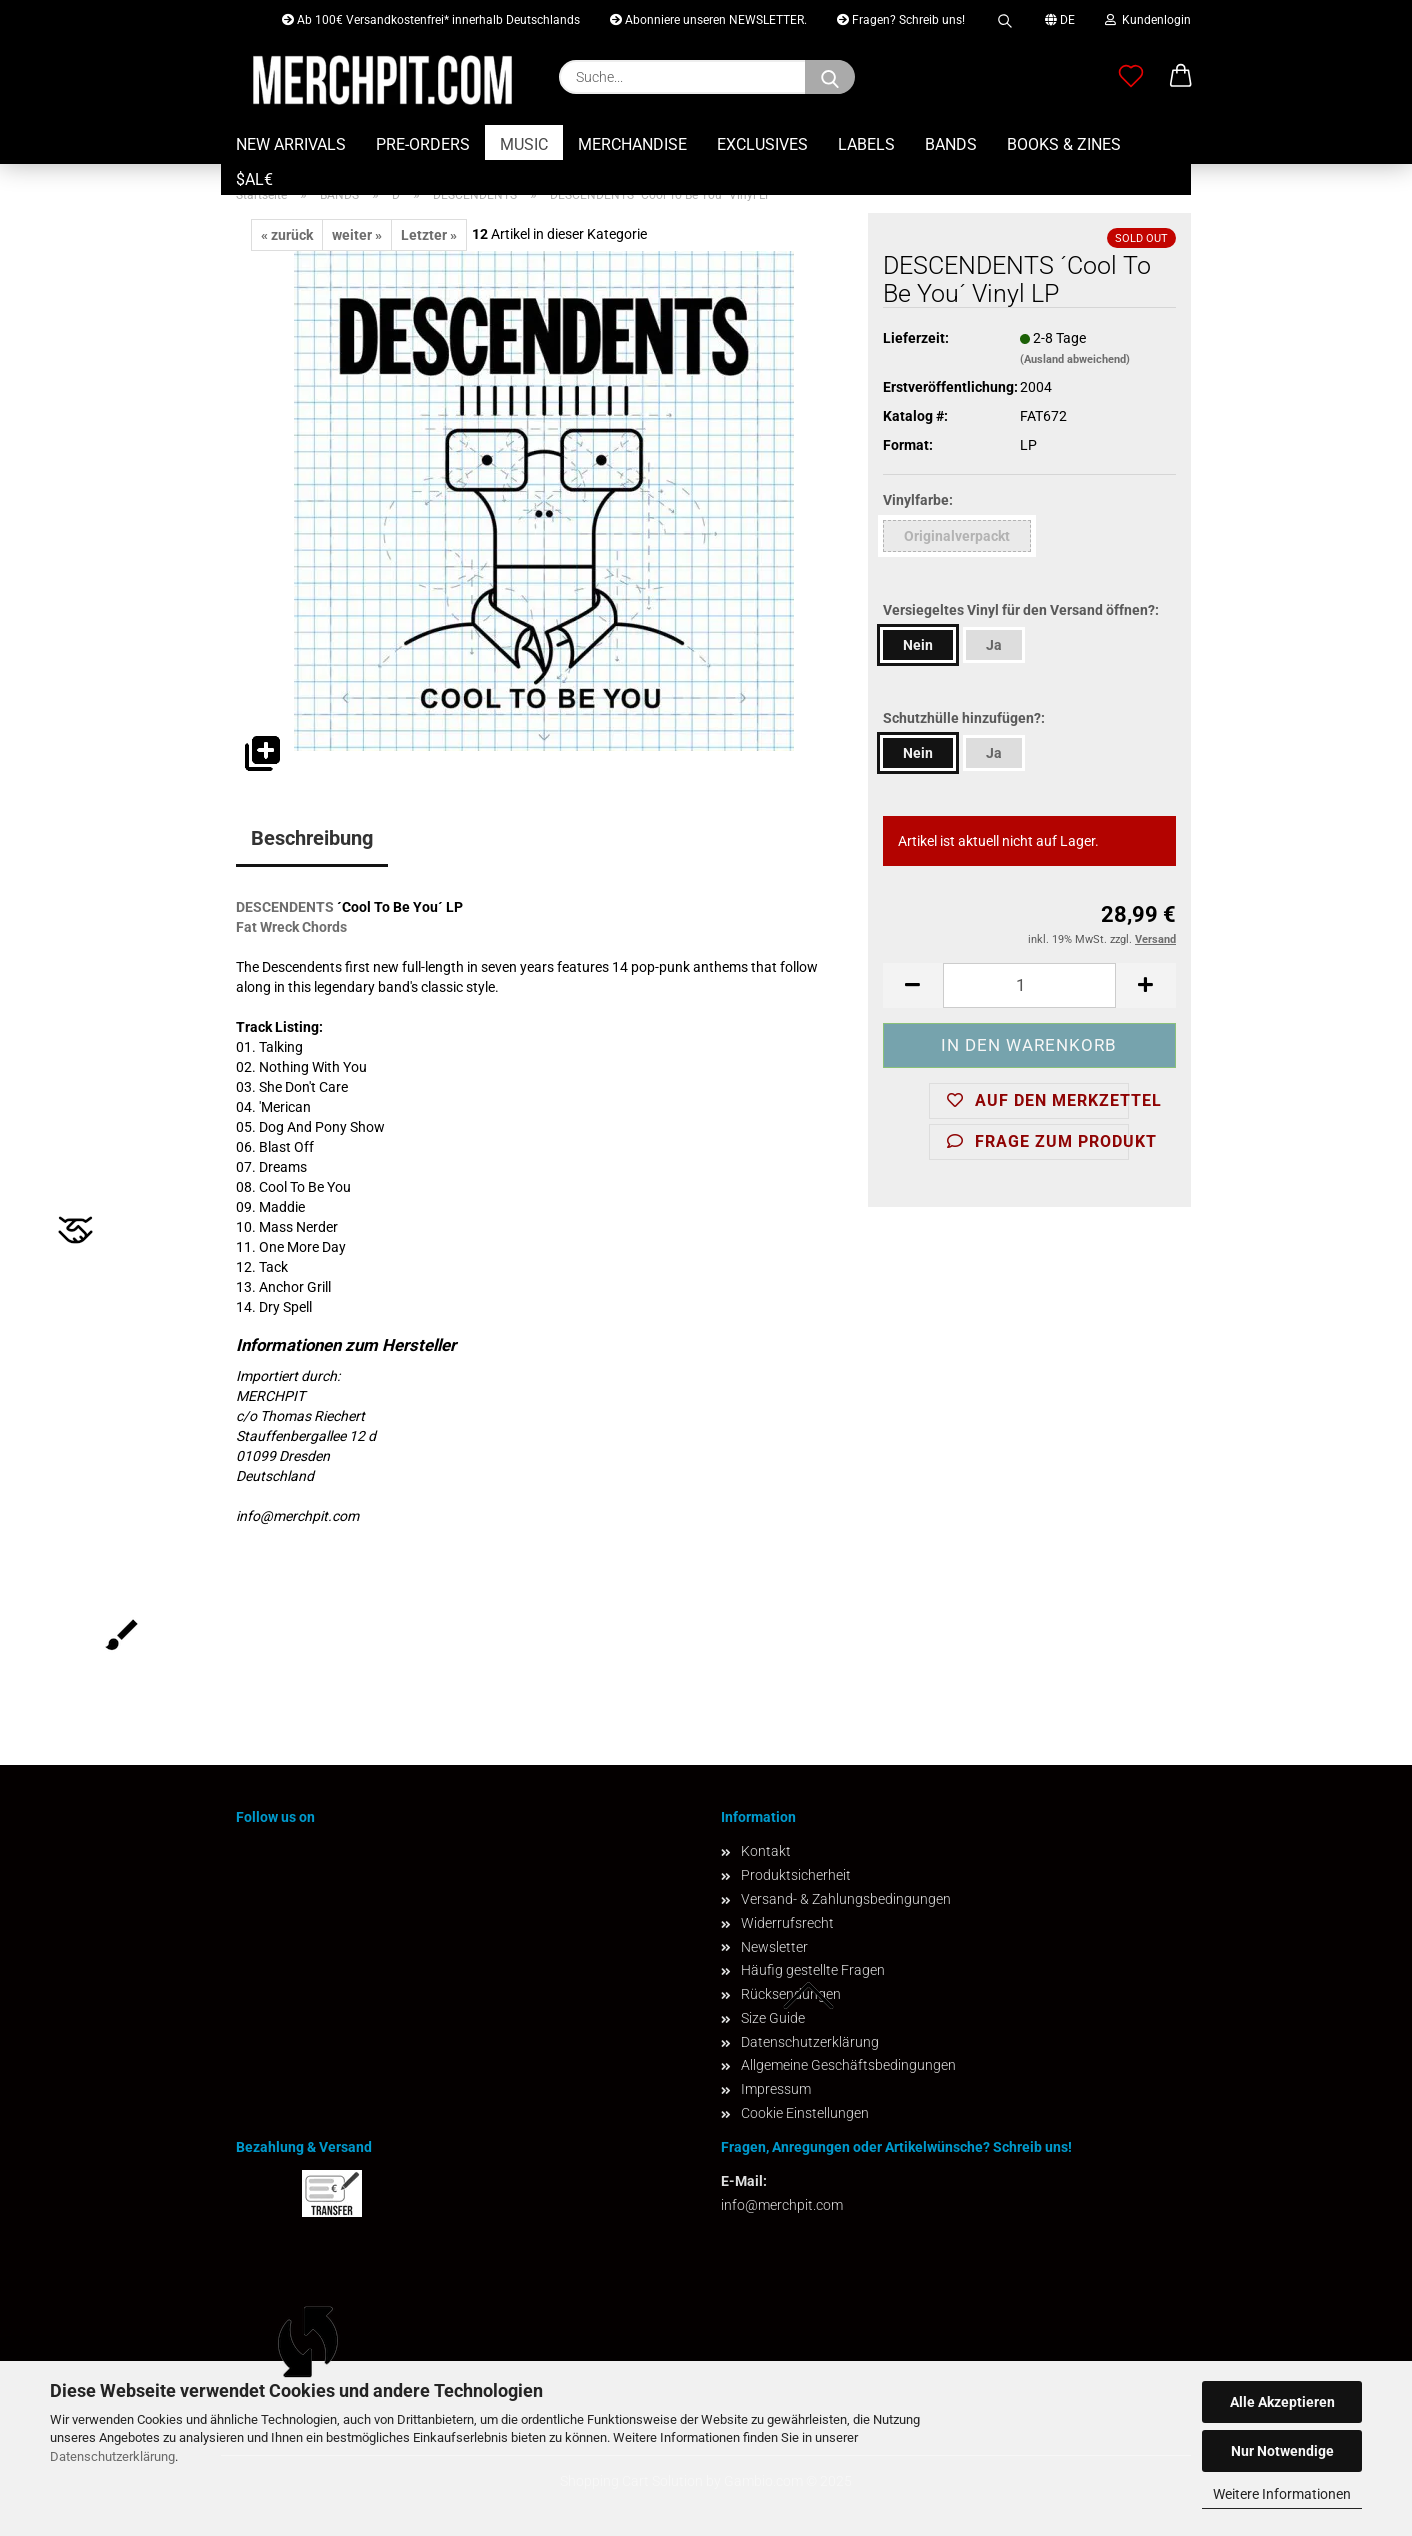 Image resolution: width=1412 pixels, height=2536 pixels. What do you see at coordinates (122, 1635) in the screenshot?
I see `access drawing or painting tools` at bounding box center [122, 1635].